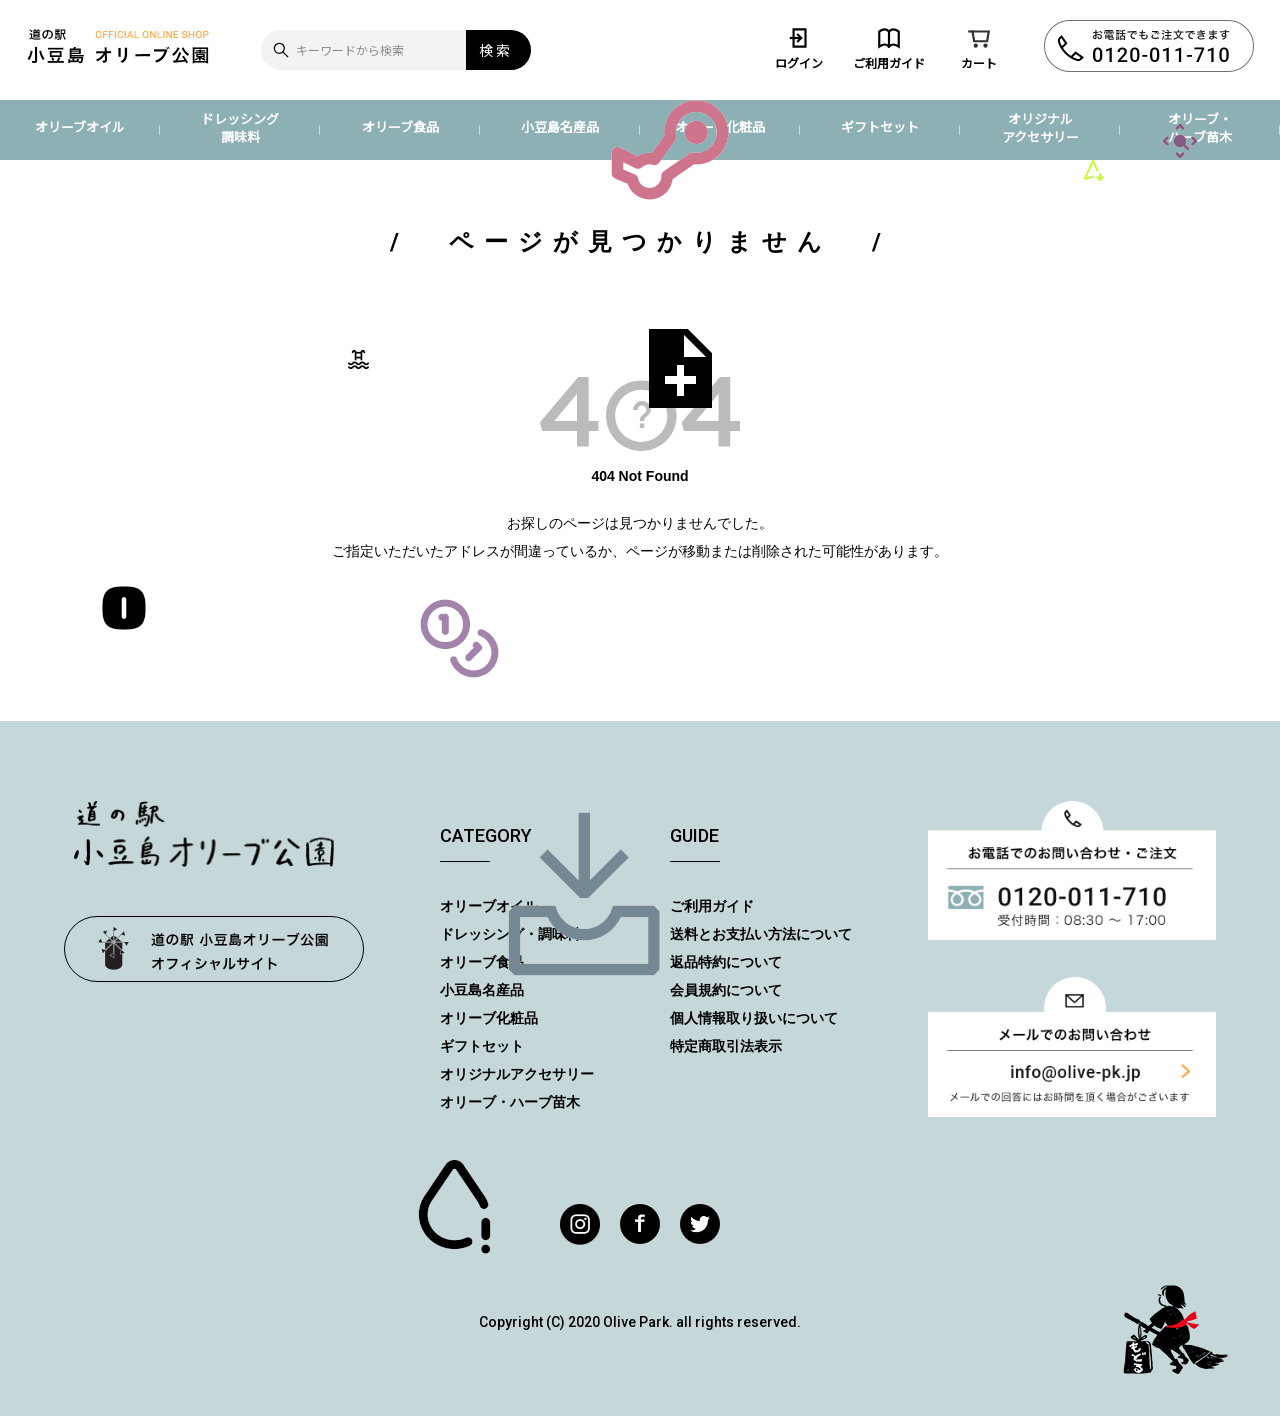 This screenshot has width=1280, height=1416. What do you see at coordinates (459, 638) in the screenshot?
I see `view your coin balance or currency` at bounding box center [459, 638].